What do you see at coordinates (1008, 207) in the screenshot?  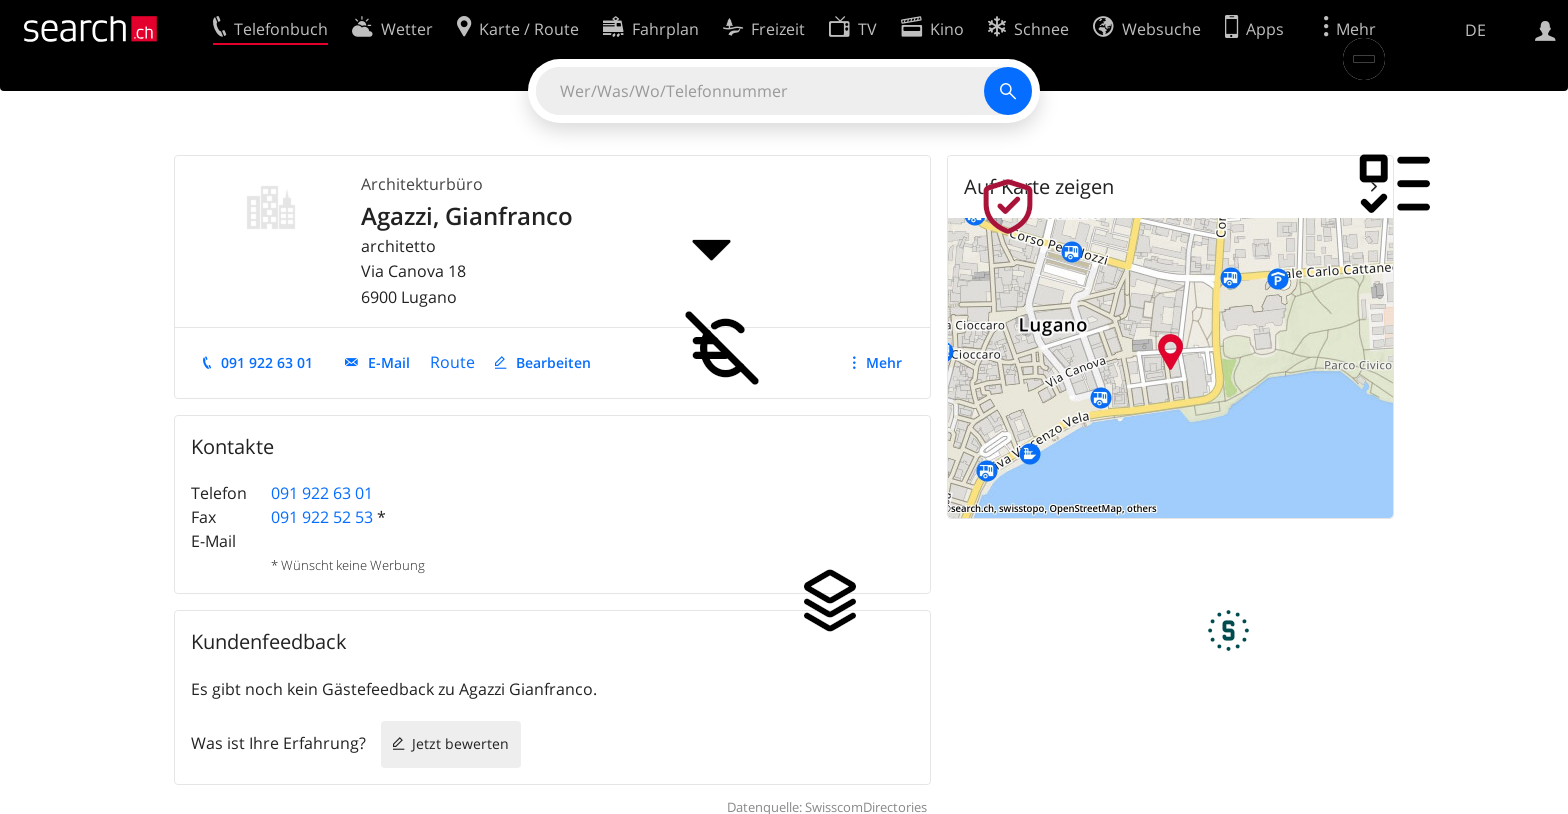 I see `indicates verified security or protection status` at bounding box center [1008, 207].